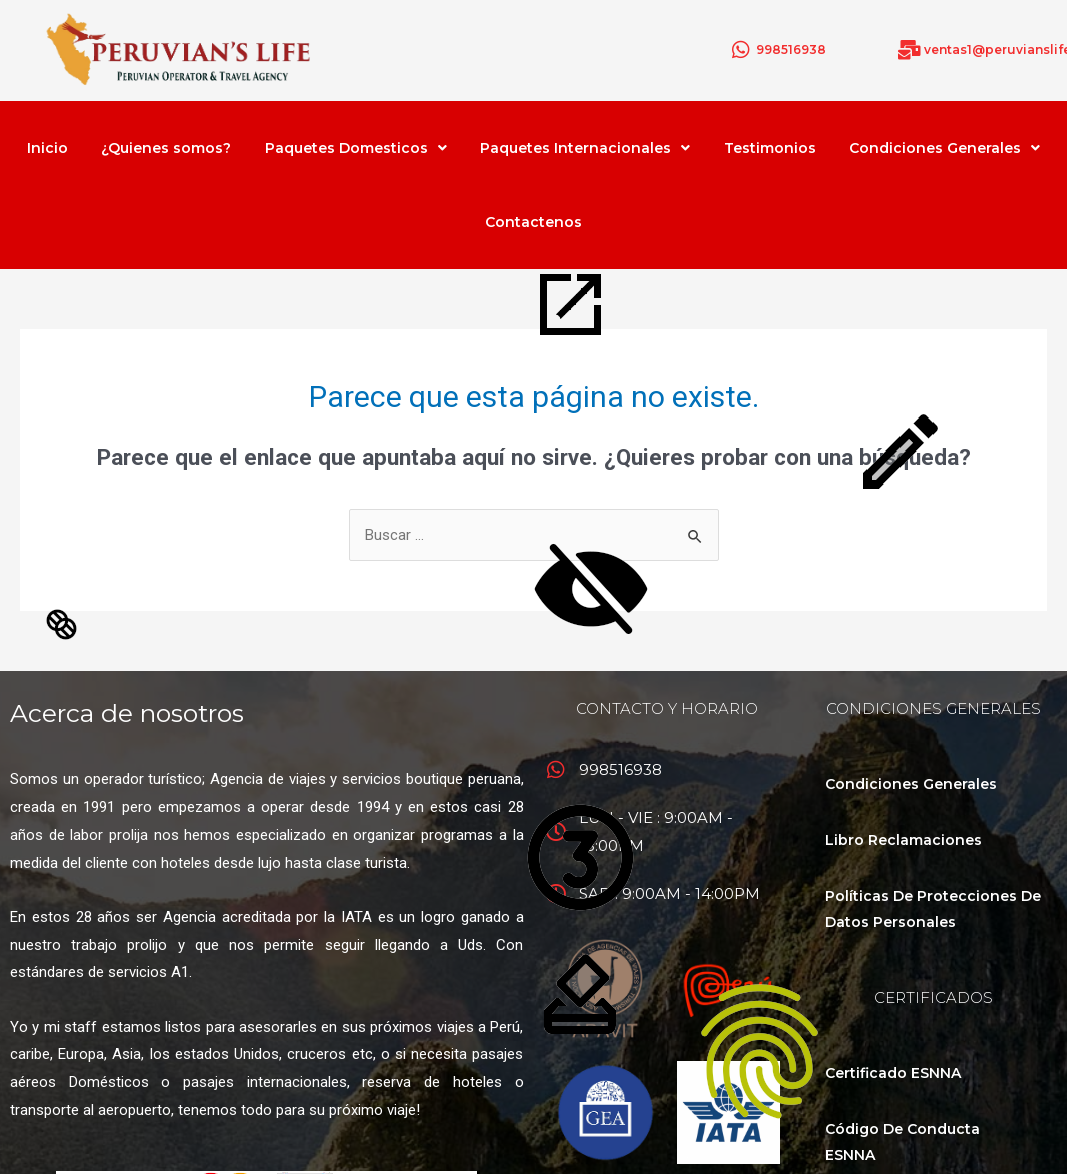 The width and height of the screenshot is (1067, 1174). I want to click on open link in a new window or tab, so click(570, 304).